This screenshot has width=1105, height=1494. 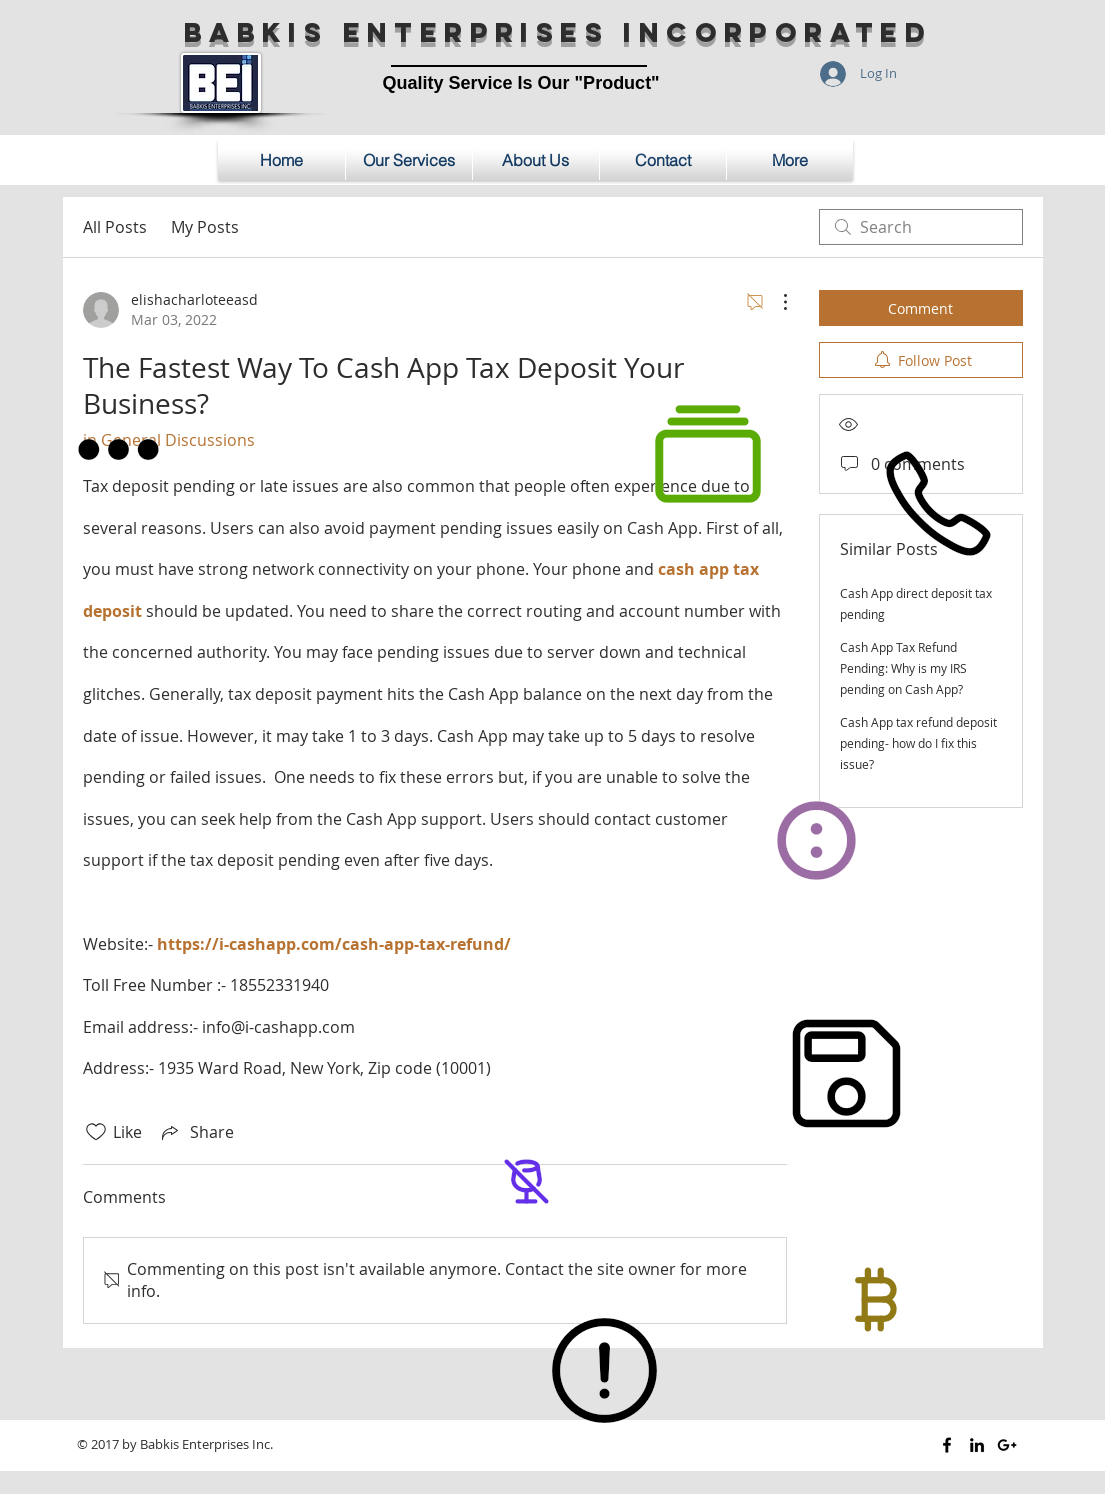 I want to click on save current file or document, so click(x=846, y=1073).